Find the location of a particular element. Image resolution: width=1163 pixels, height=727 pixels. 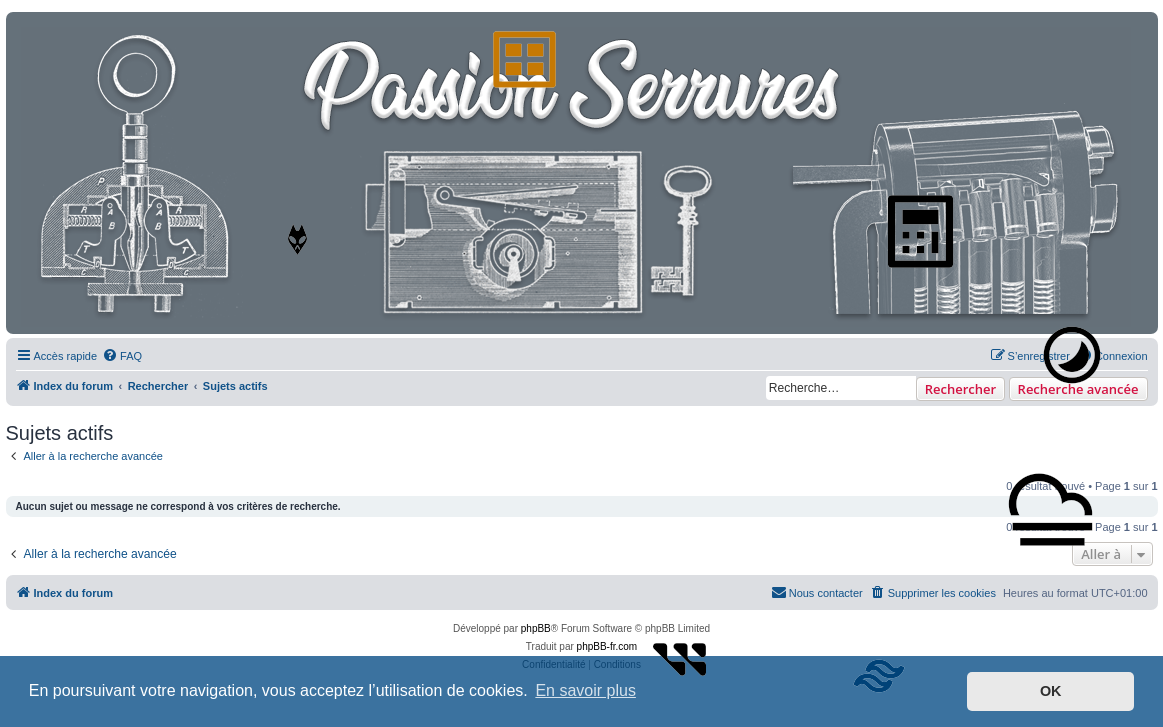

indicates foggy weather conditions is located at coordinates (1050, 511).